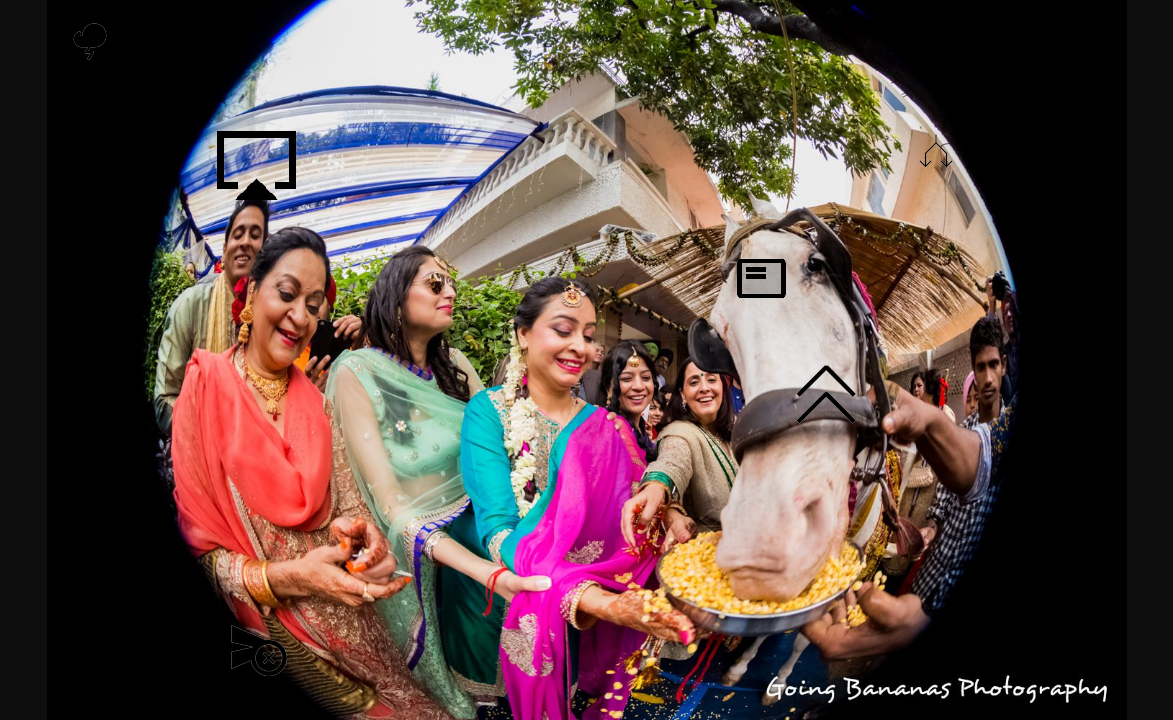 This screenshot has width=1173, height=720. Describe the element at coordinates (827, 396) in the screenshot. I see `collapse code section above` at that location.